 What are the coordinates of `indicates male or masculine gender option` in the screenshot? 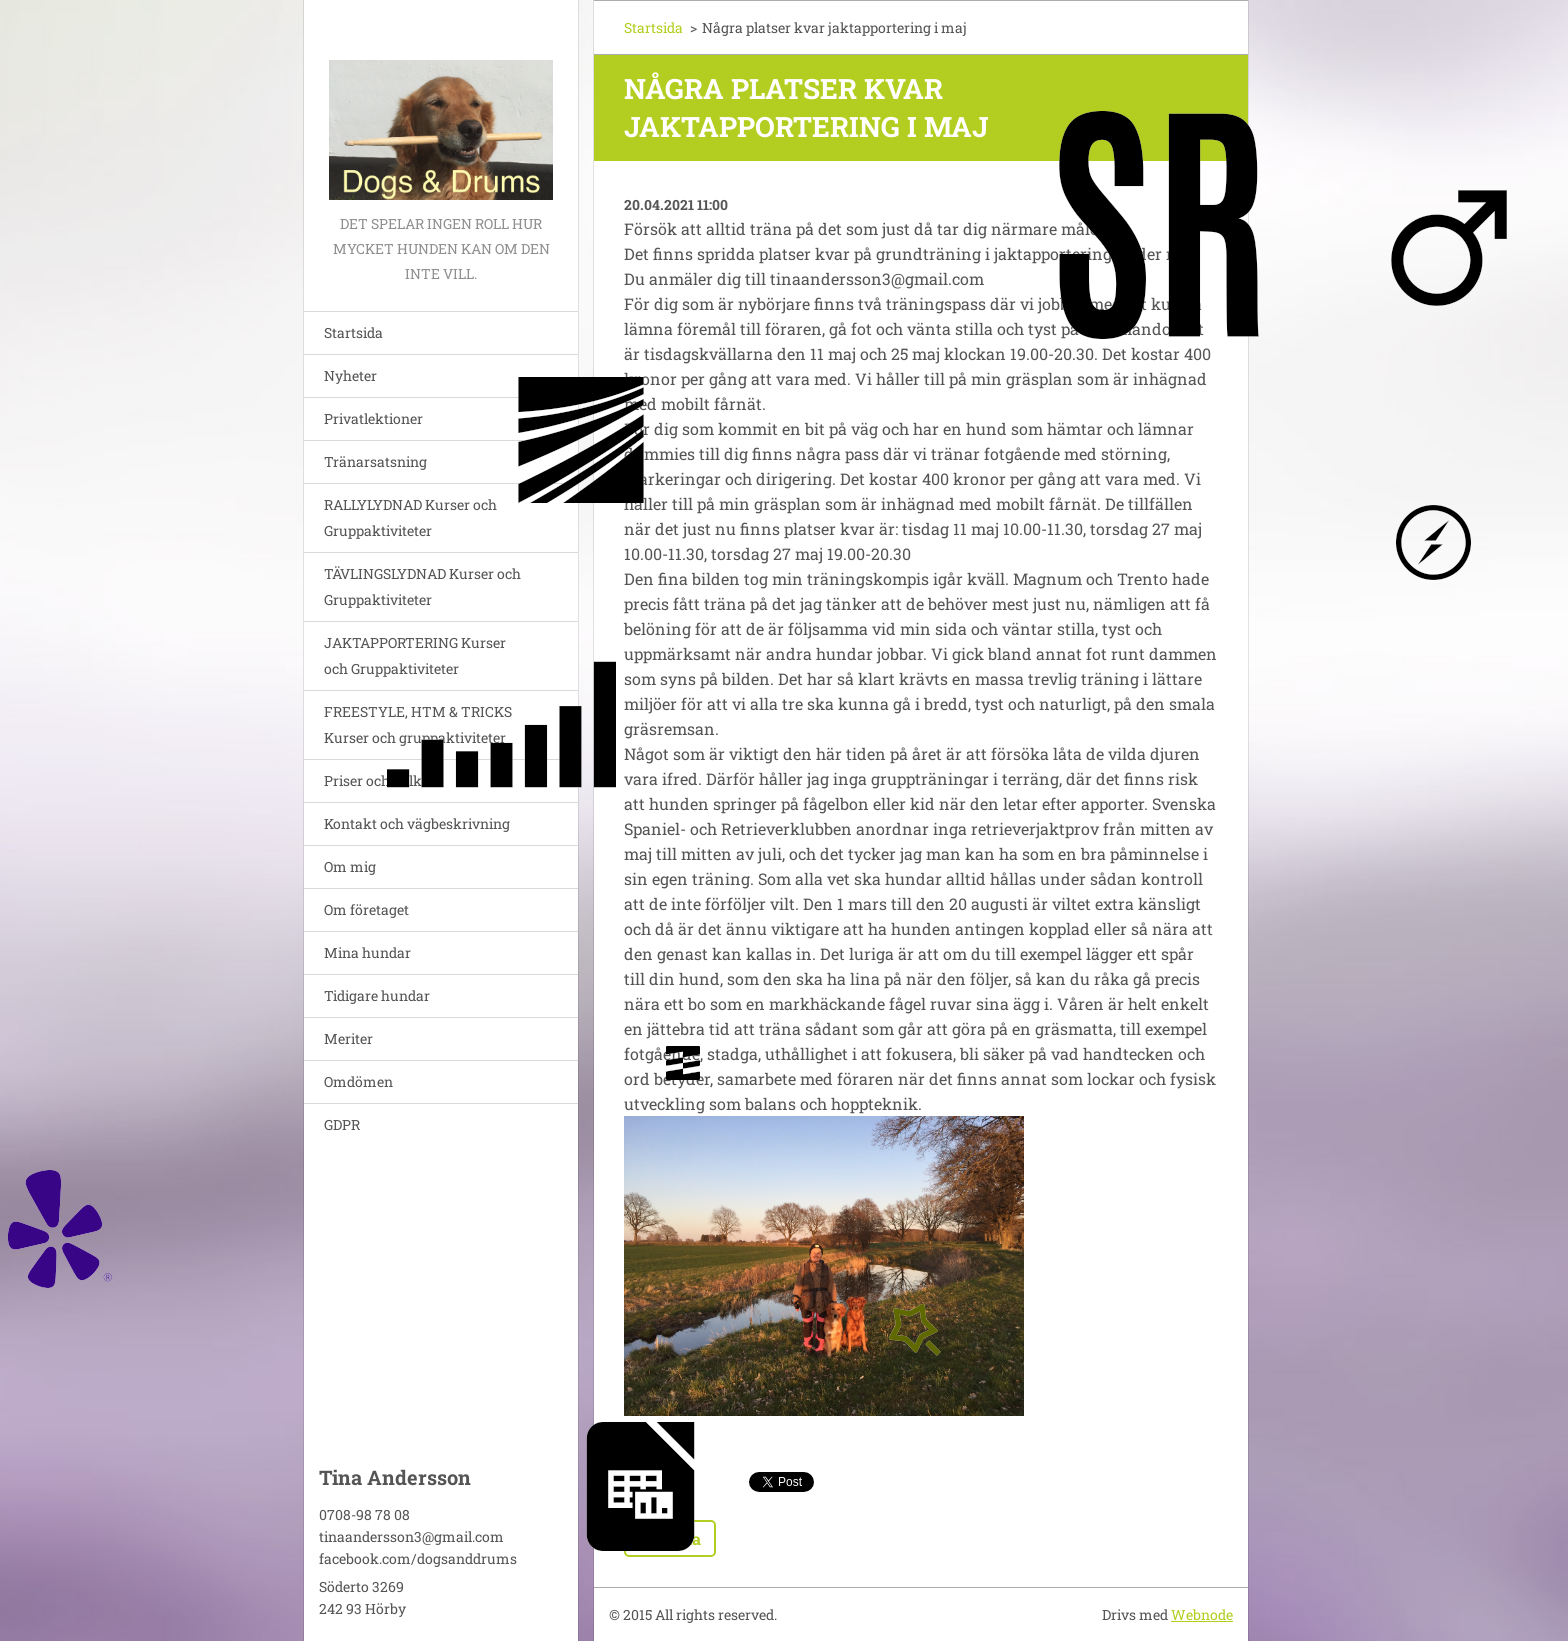 It's located at (1446, 245).